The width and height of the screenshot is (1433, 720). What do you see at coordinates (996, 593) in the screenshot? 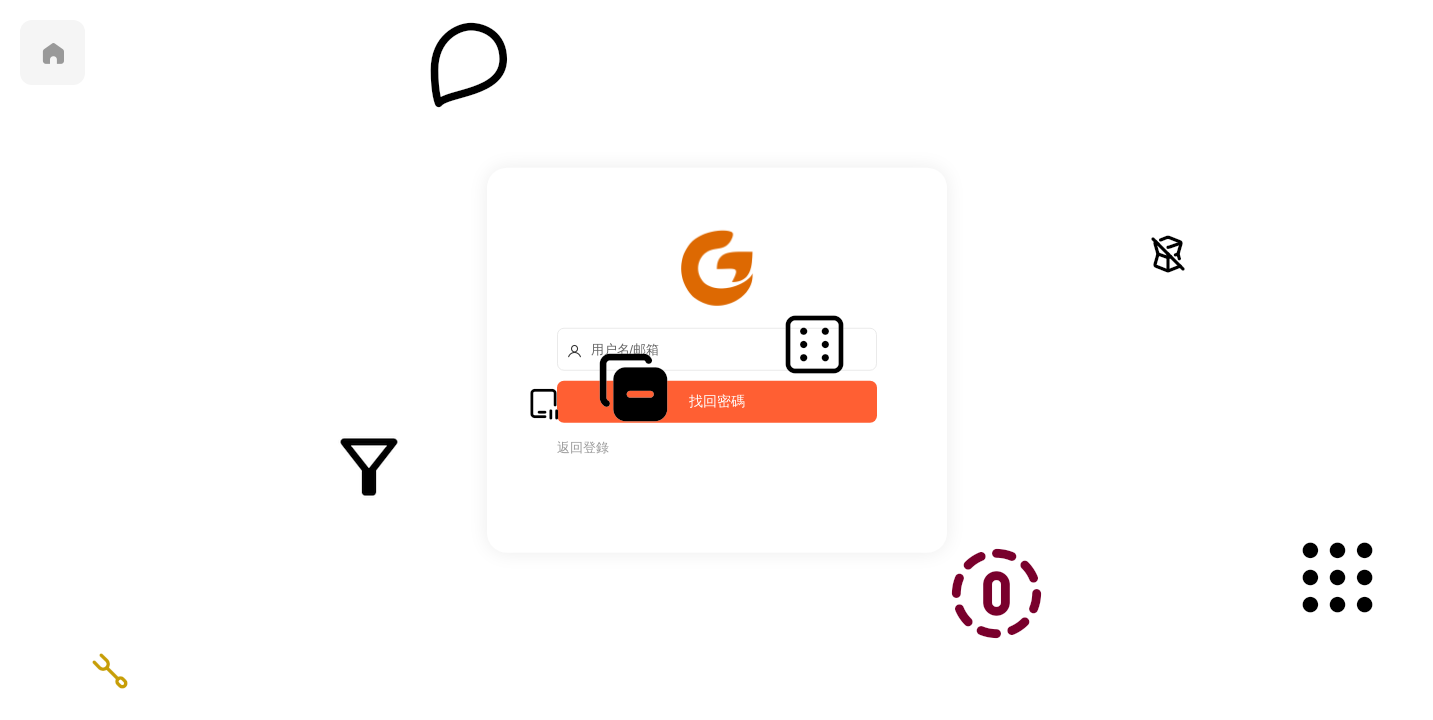
I see `indicates zero items or empty count` at bounding box center [996, 593].